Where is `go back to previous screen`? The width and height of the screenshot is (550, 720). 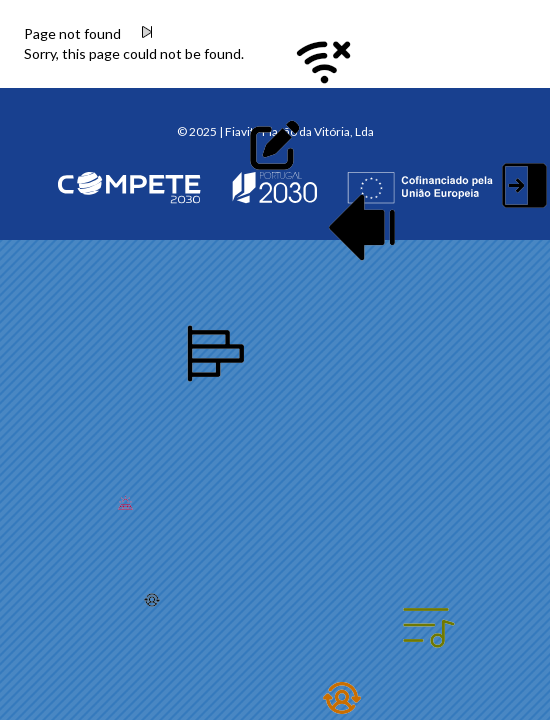 go back to previous screen is located at coordinates (364, 227).